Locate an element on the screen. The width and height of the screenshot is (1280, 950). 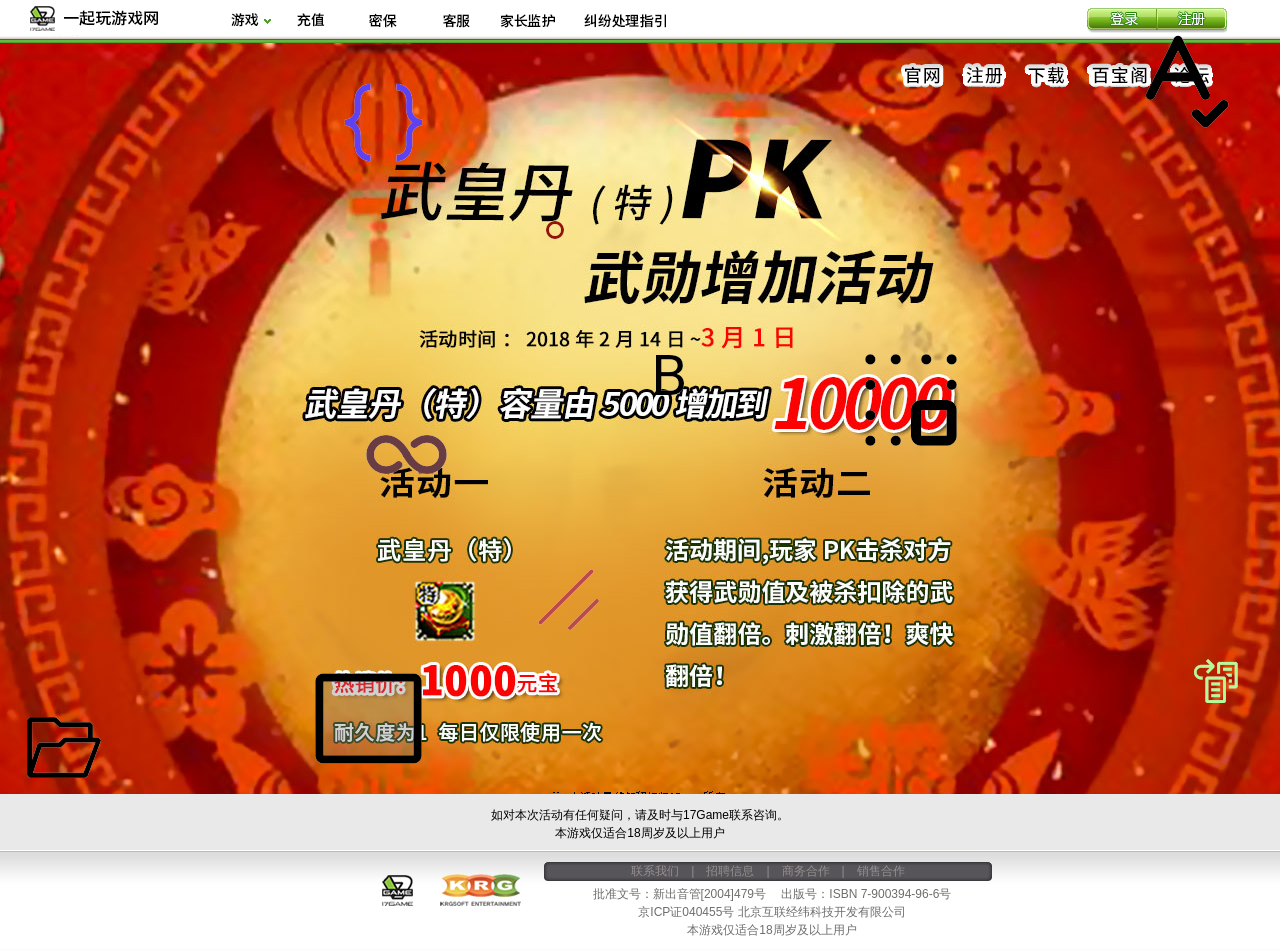
indicates gender-neutral or unspecified gender option is located at coordinates (555, 230).